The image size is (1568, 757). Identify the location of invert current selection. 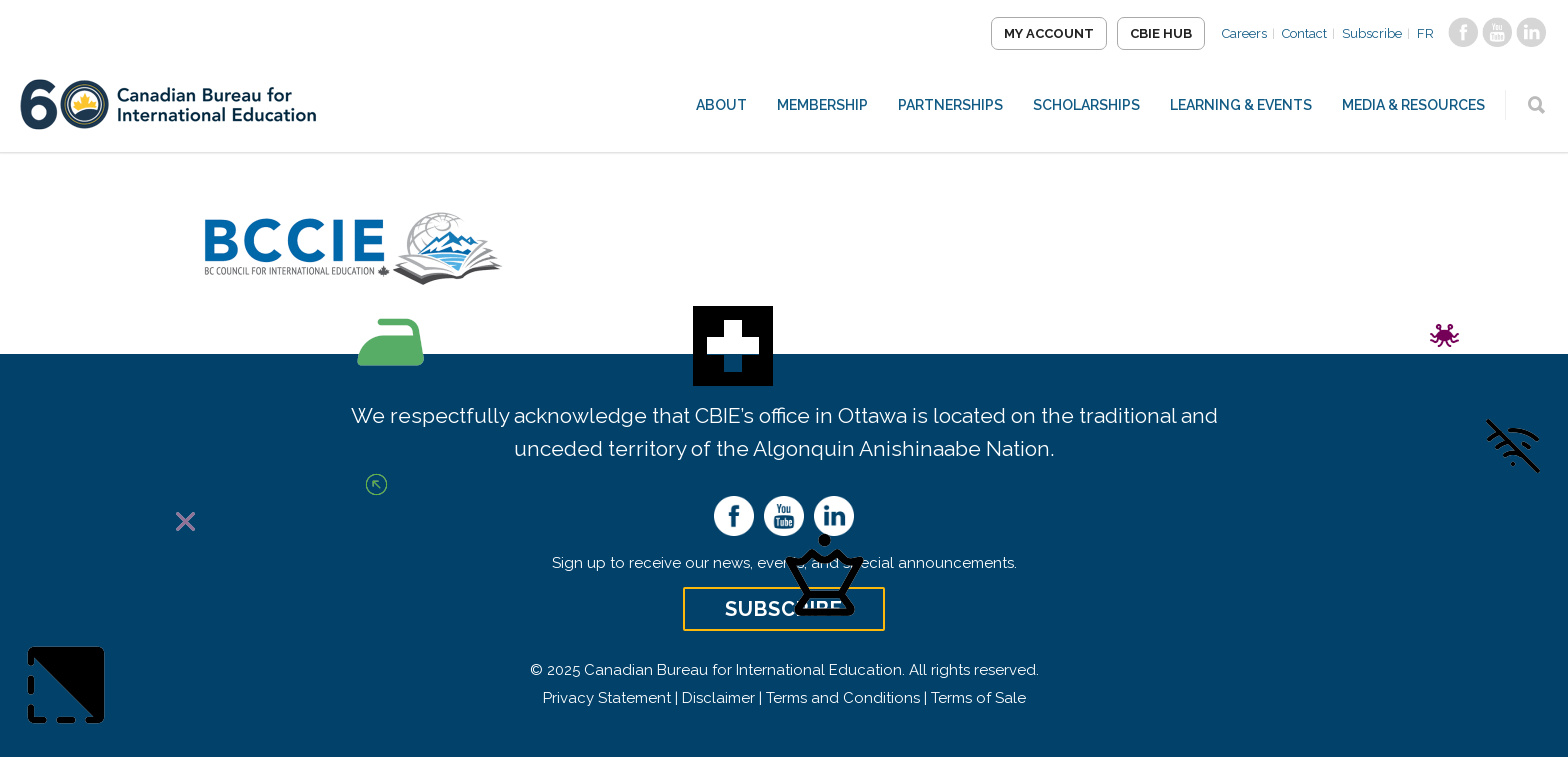
(66, 685).